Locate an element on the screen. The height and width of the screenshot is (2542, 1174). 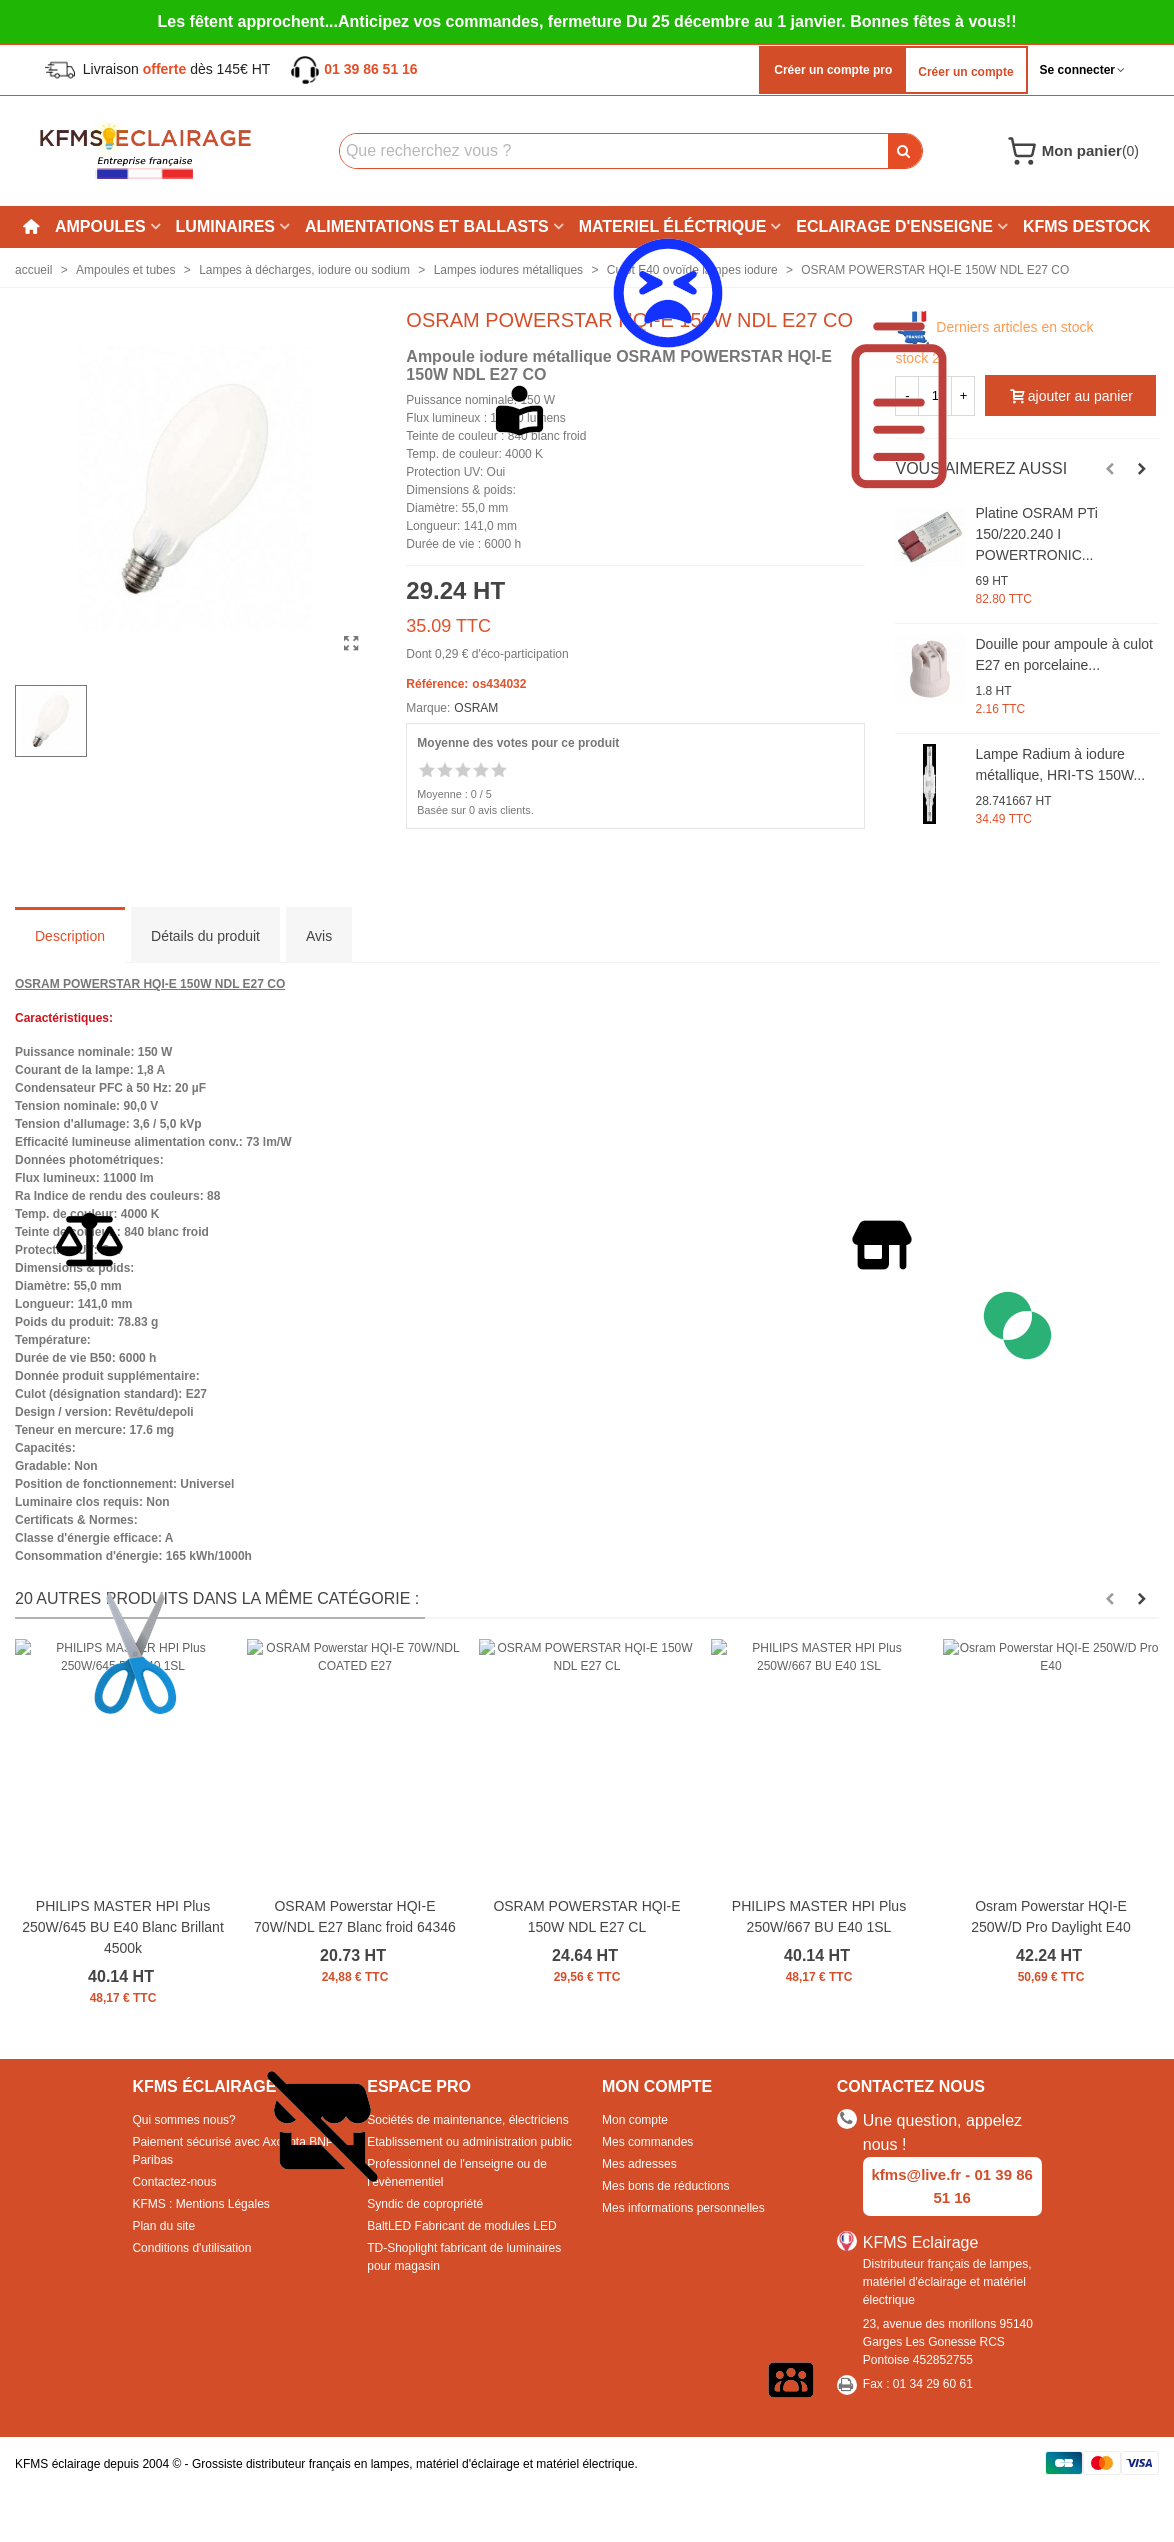
exclude overlapping selection areas is located at coordinates (1017, 1325).